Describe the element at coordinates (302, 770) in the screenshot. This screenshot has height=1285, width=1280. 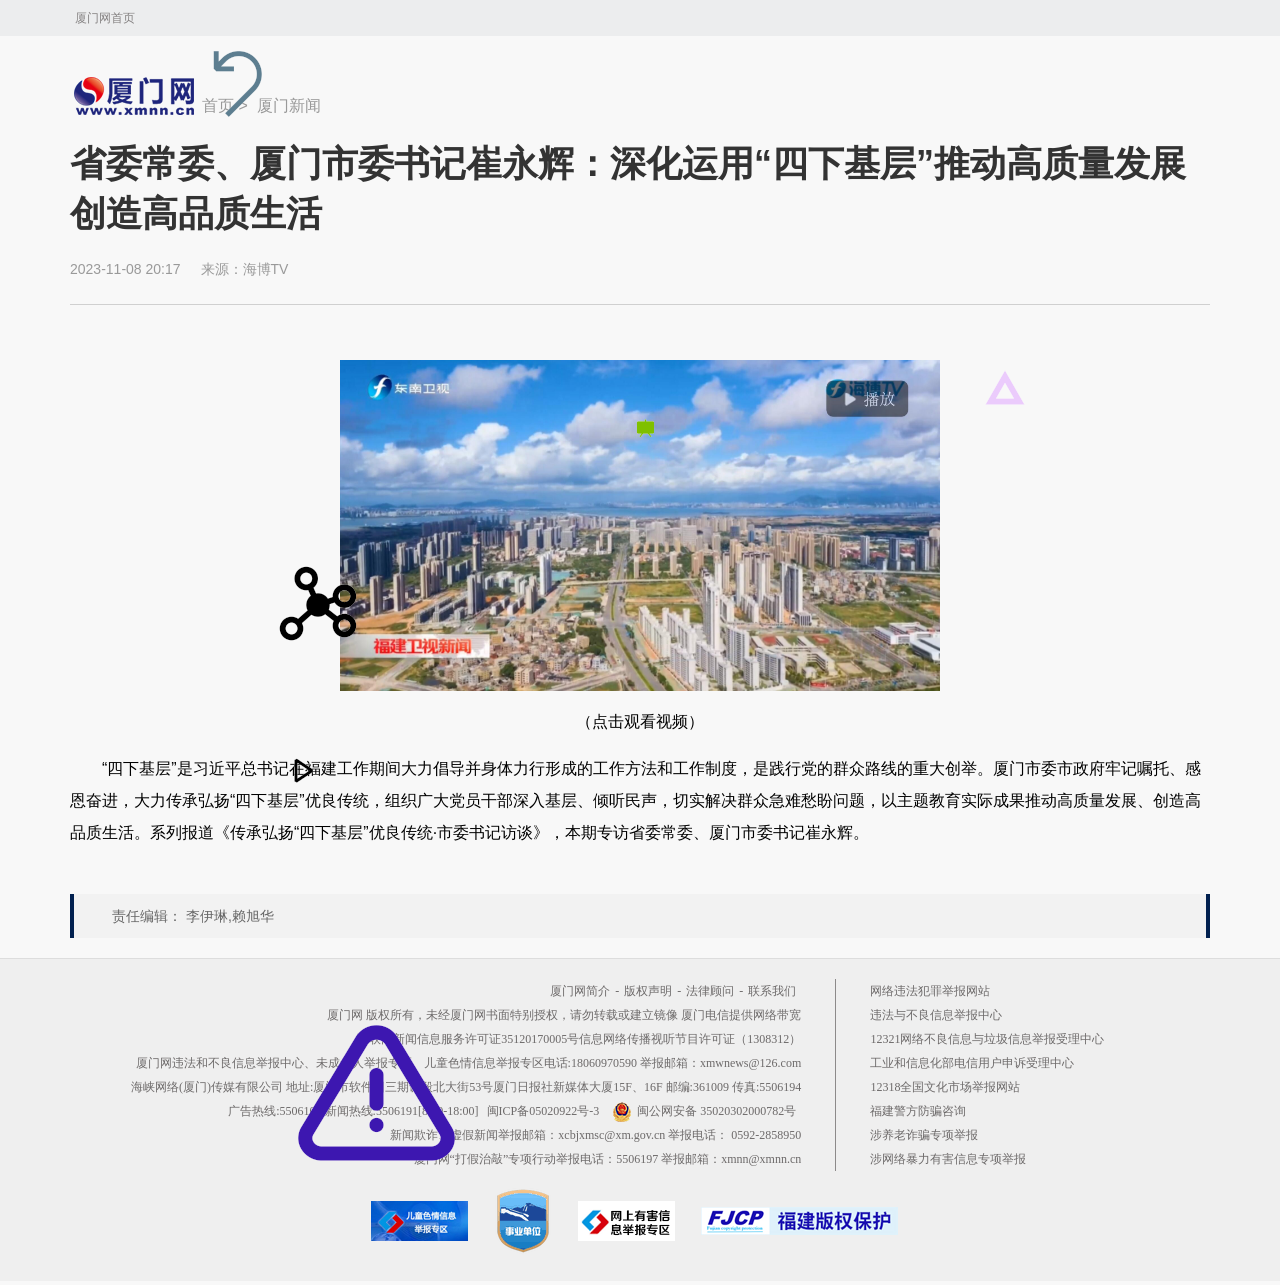
I see `start debugging session` at that location.